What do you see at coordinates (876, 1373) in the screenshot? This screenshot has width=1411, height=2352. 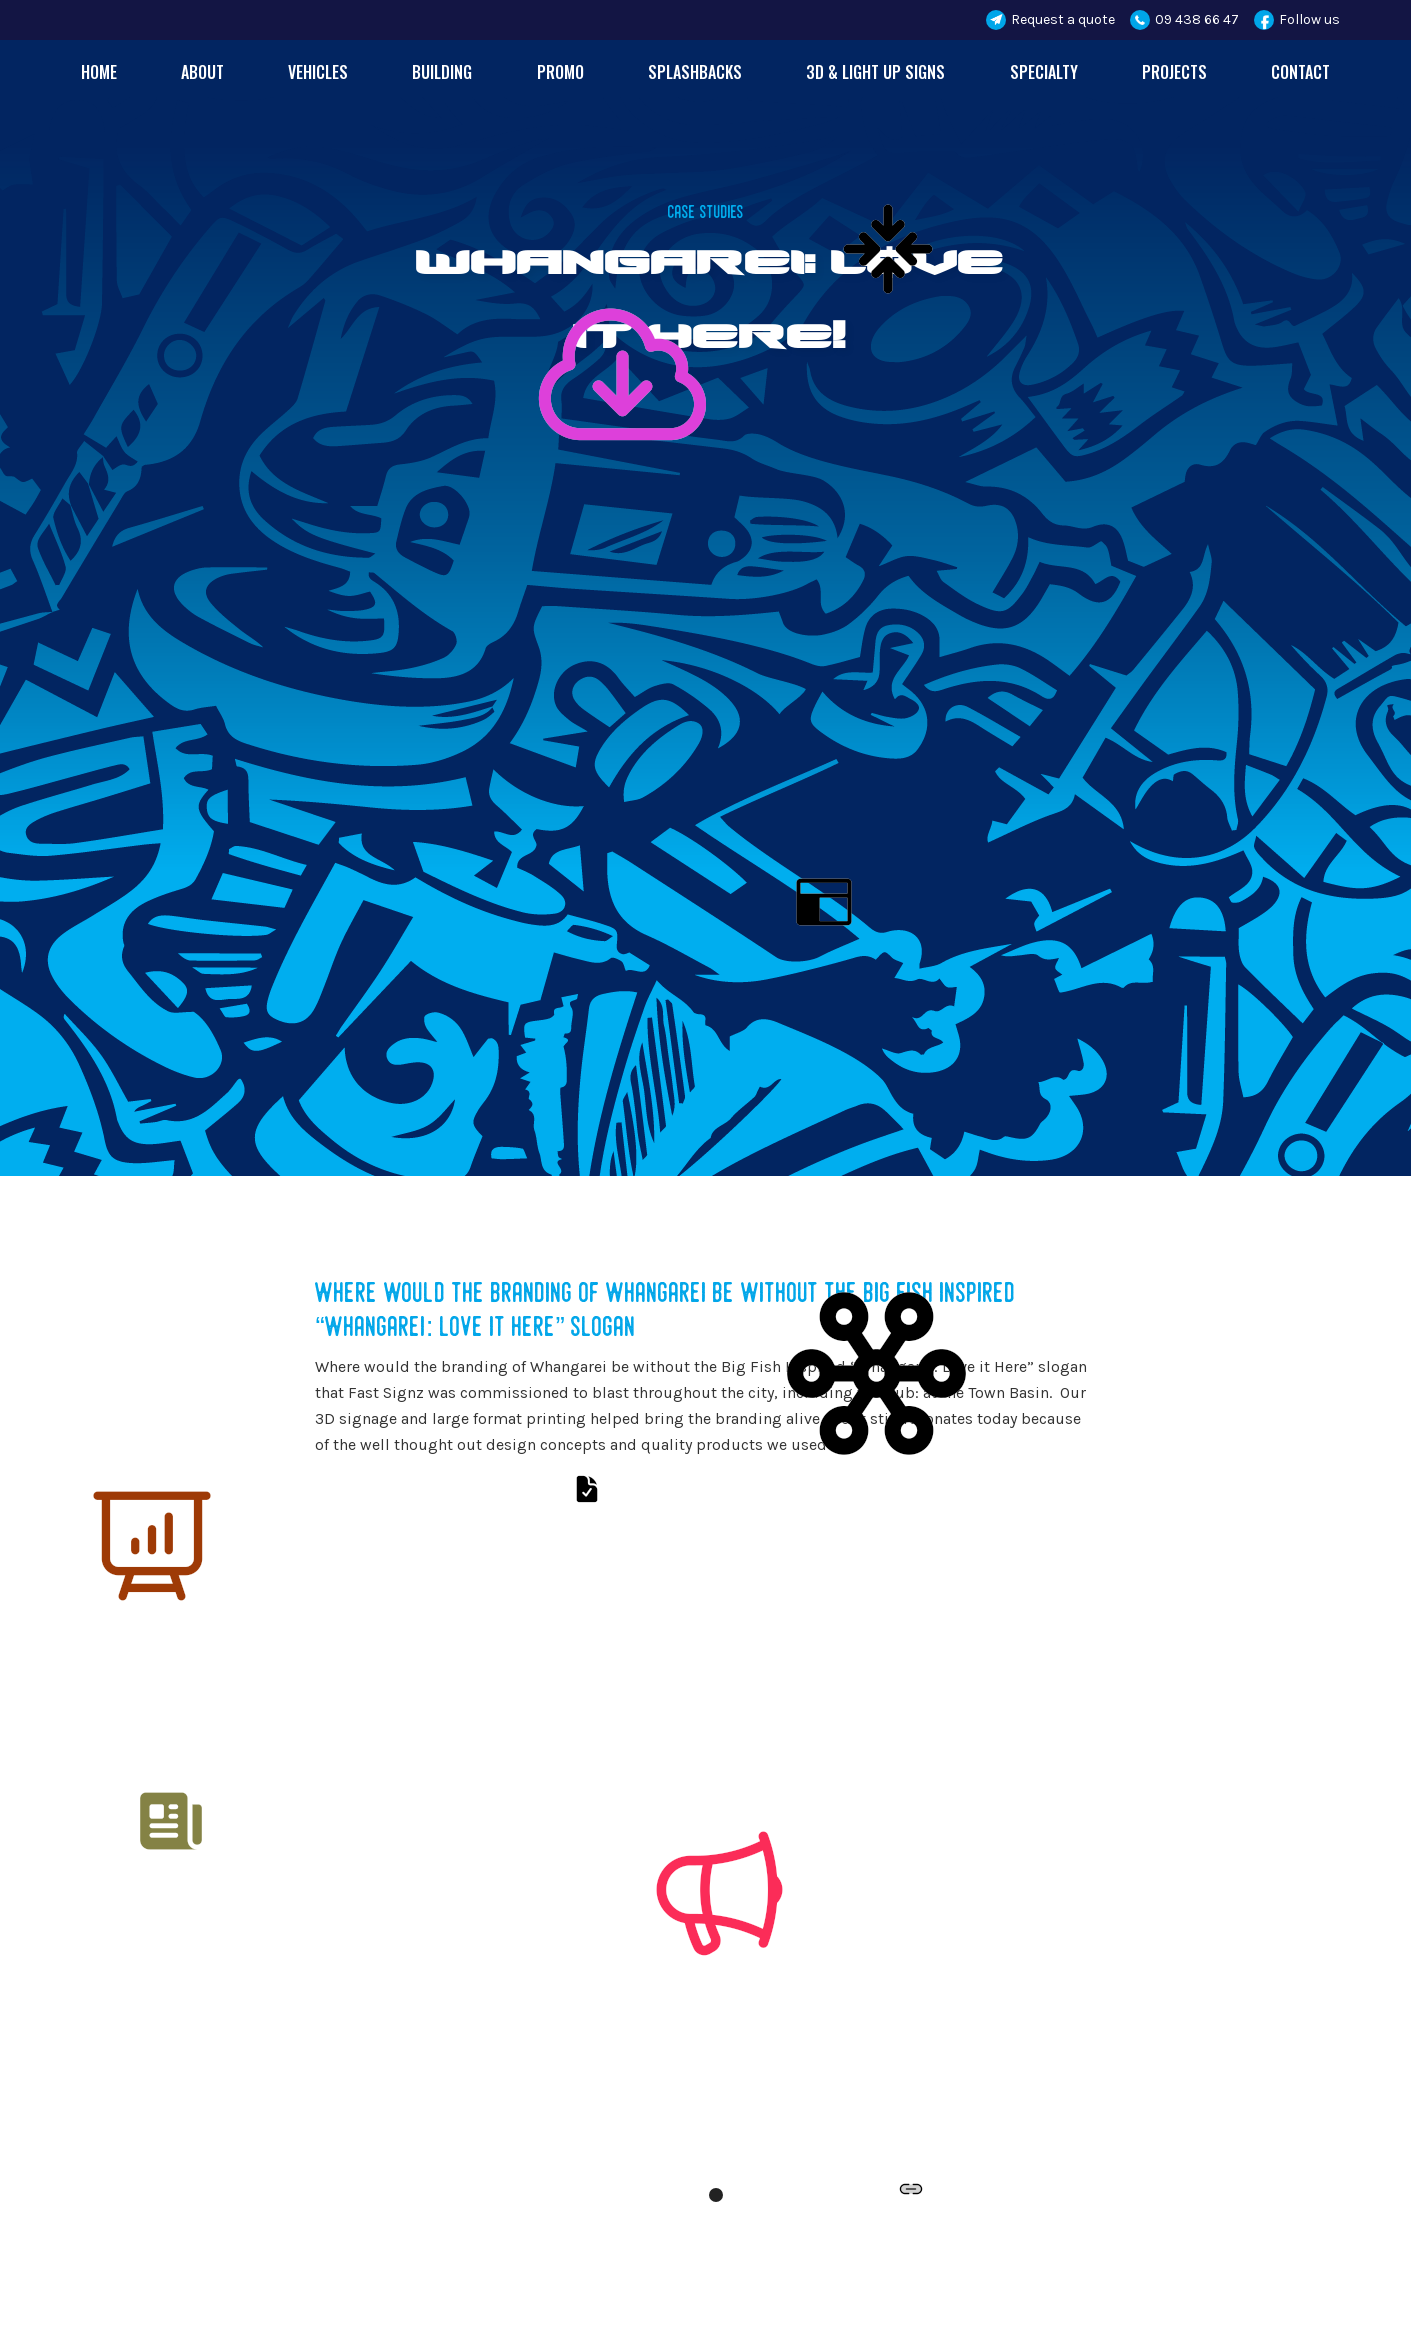 I see `view star network topology` at bounding box center [876, 1373].